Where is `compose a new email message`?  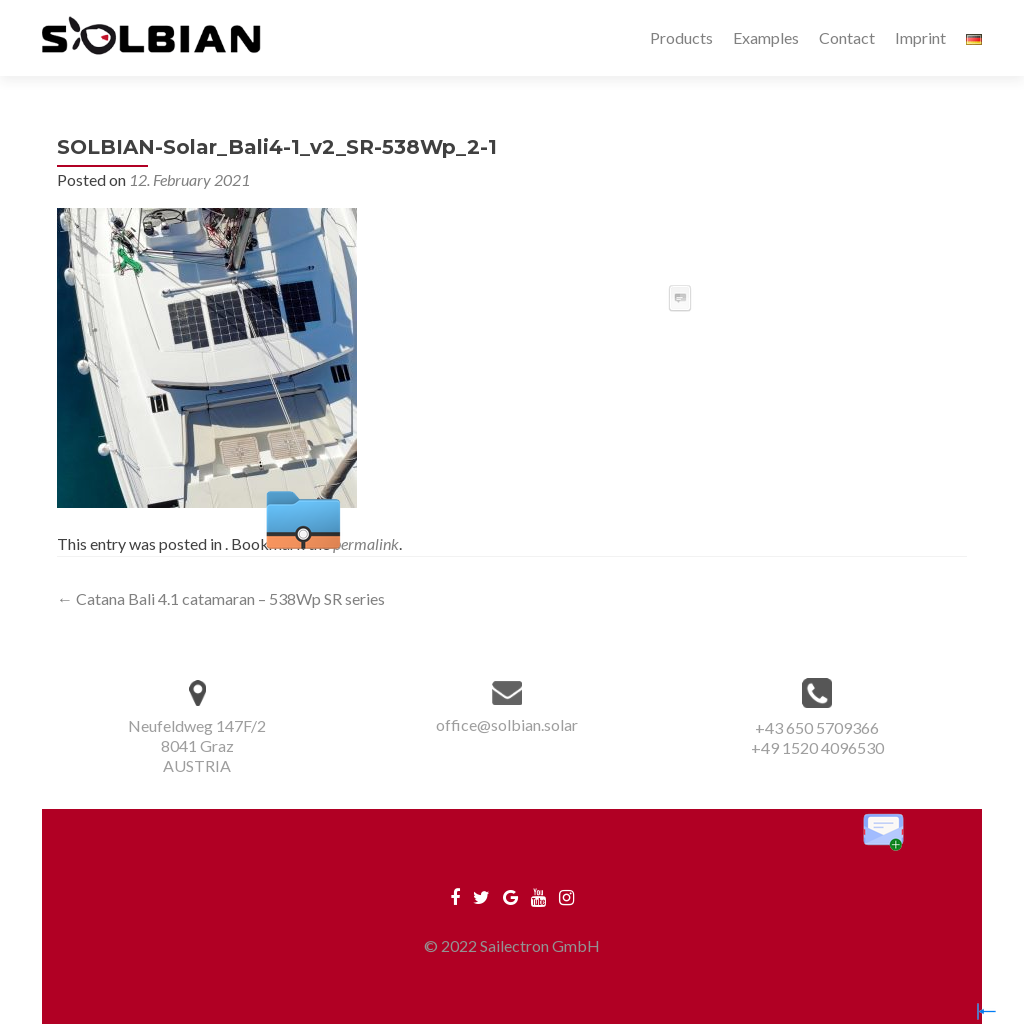
compose a new email message is located at coordinates (883, 829).